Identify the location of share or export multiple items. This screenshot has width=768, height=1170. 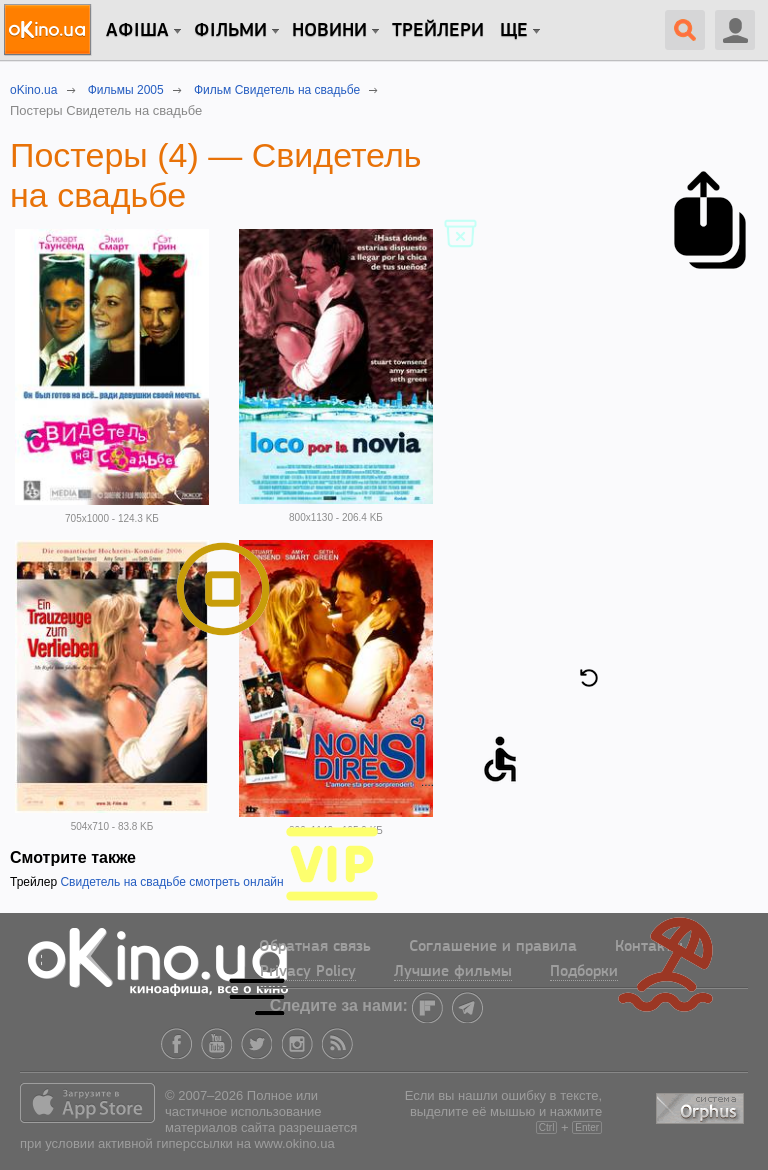
(710, 220).